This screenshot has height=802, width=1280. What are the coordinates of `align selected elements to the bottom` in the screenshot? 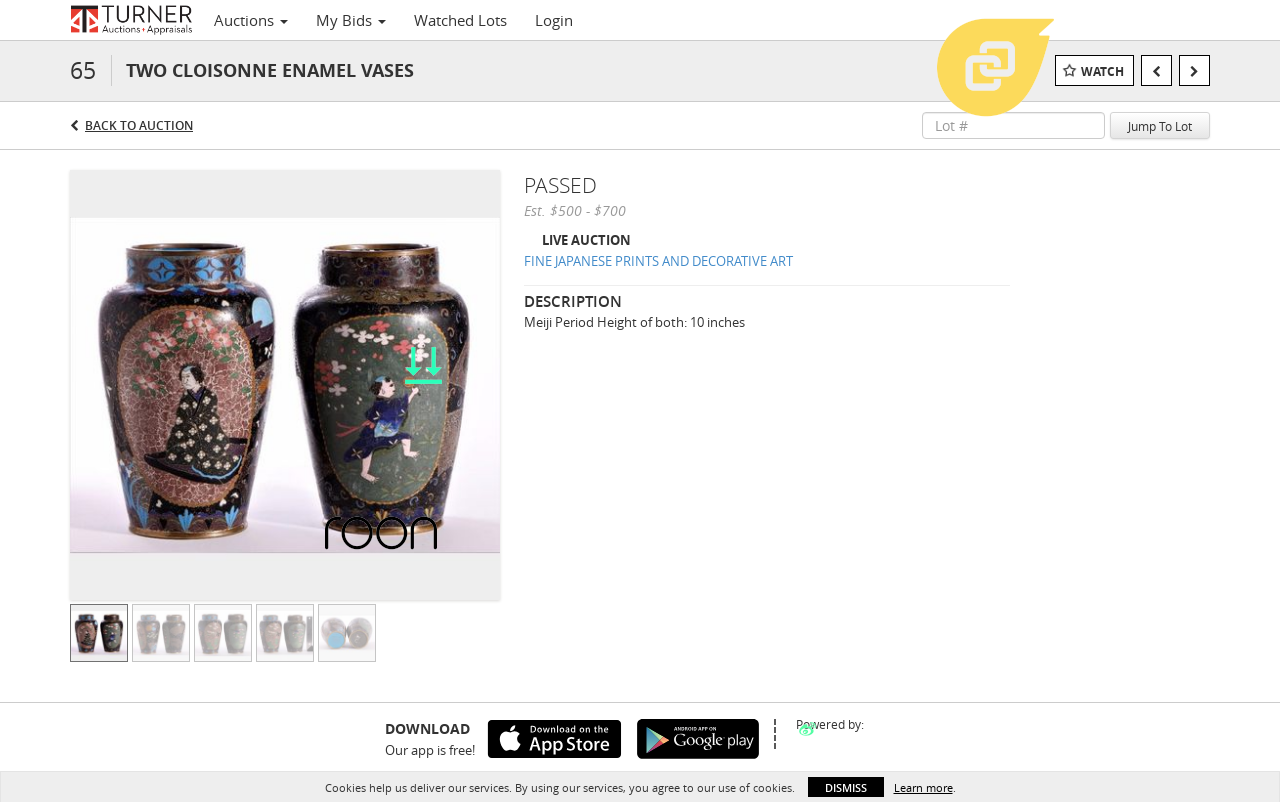 It's located at (423, 365).